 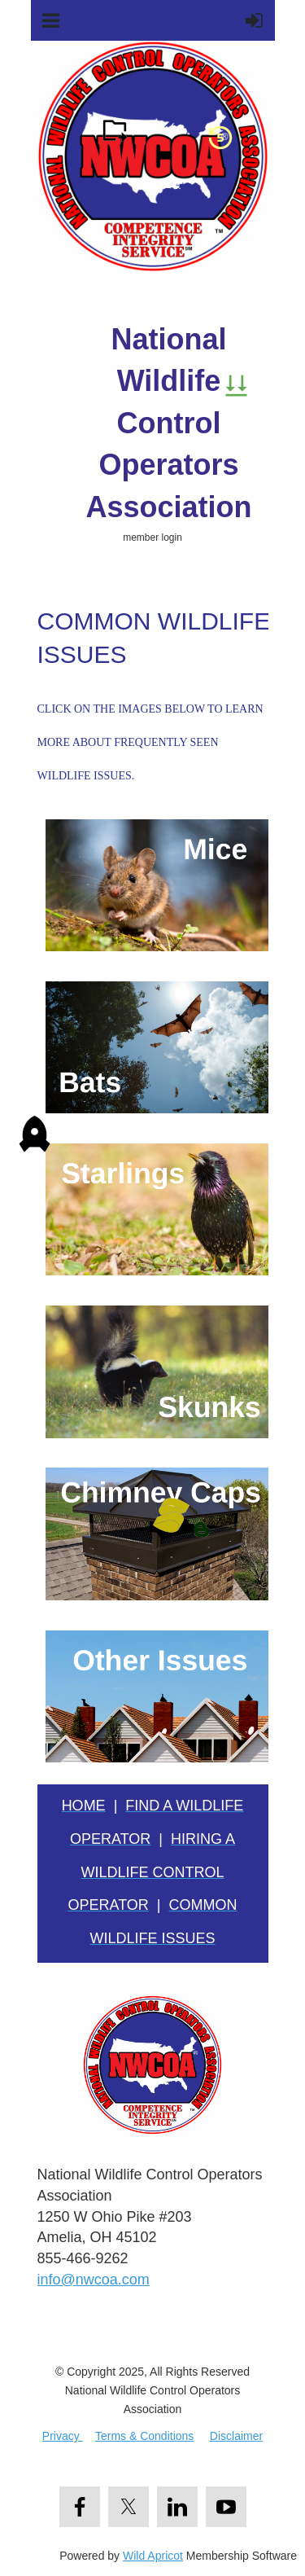 What do you see at coordinates (220, 138) in the screenshot?
I see `skip back 5 seconds in media playback` at bounding box center [220, 138].